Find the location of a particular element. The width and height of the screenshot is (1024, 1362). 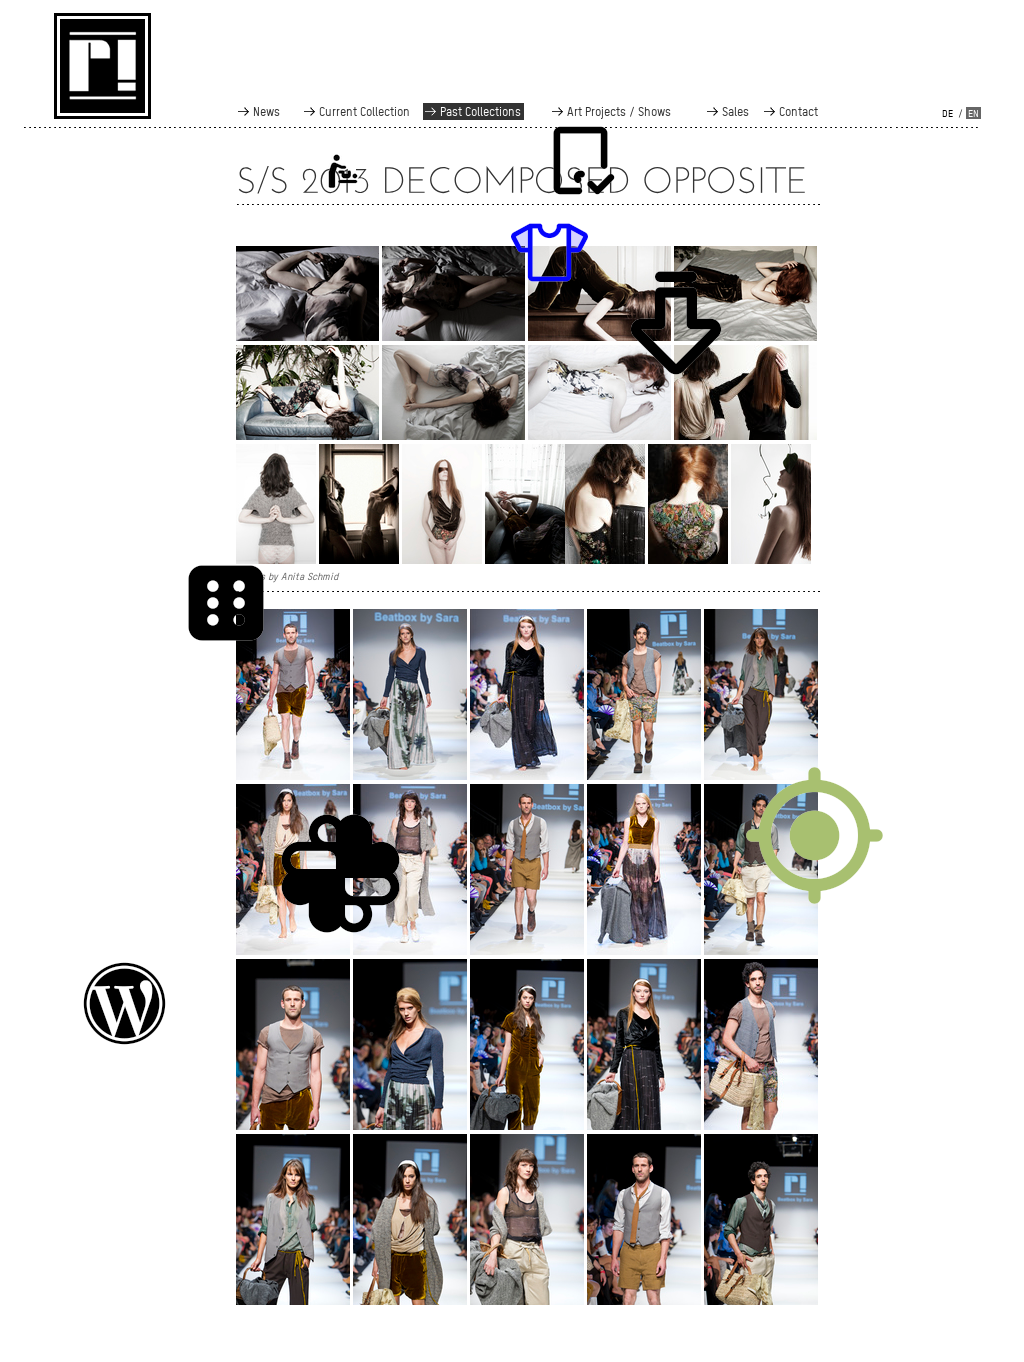

browse clothing or apparel items is located at coordinates (549, 252).